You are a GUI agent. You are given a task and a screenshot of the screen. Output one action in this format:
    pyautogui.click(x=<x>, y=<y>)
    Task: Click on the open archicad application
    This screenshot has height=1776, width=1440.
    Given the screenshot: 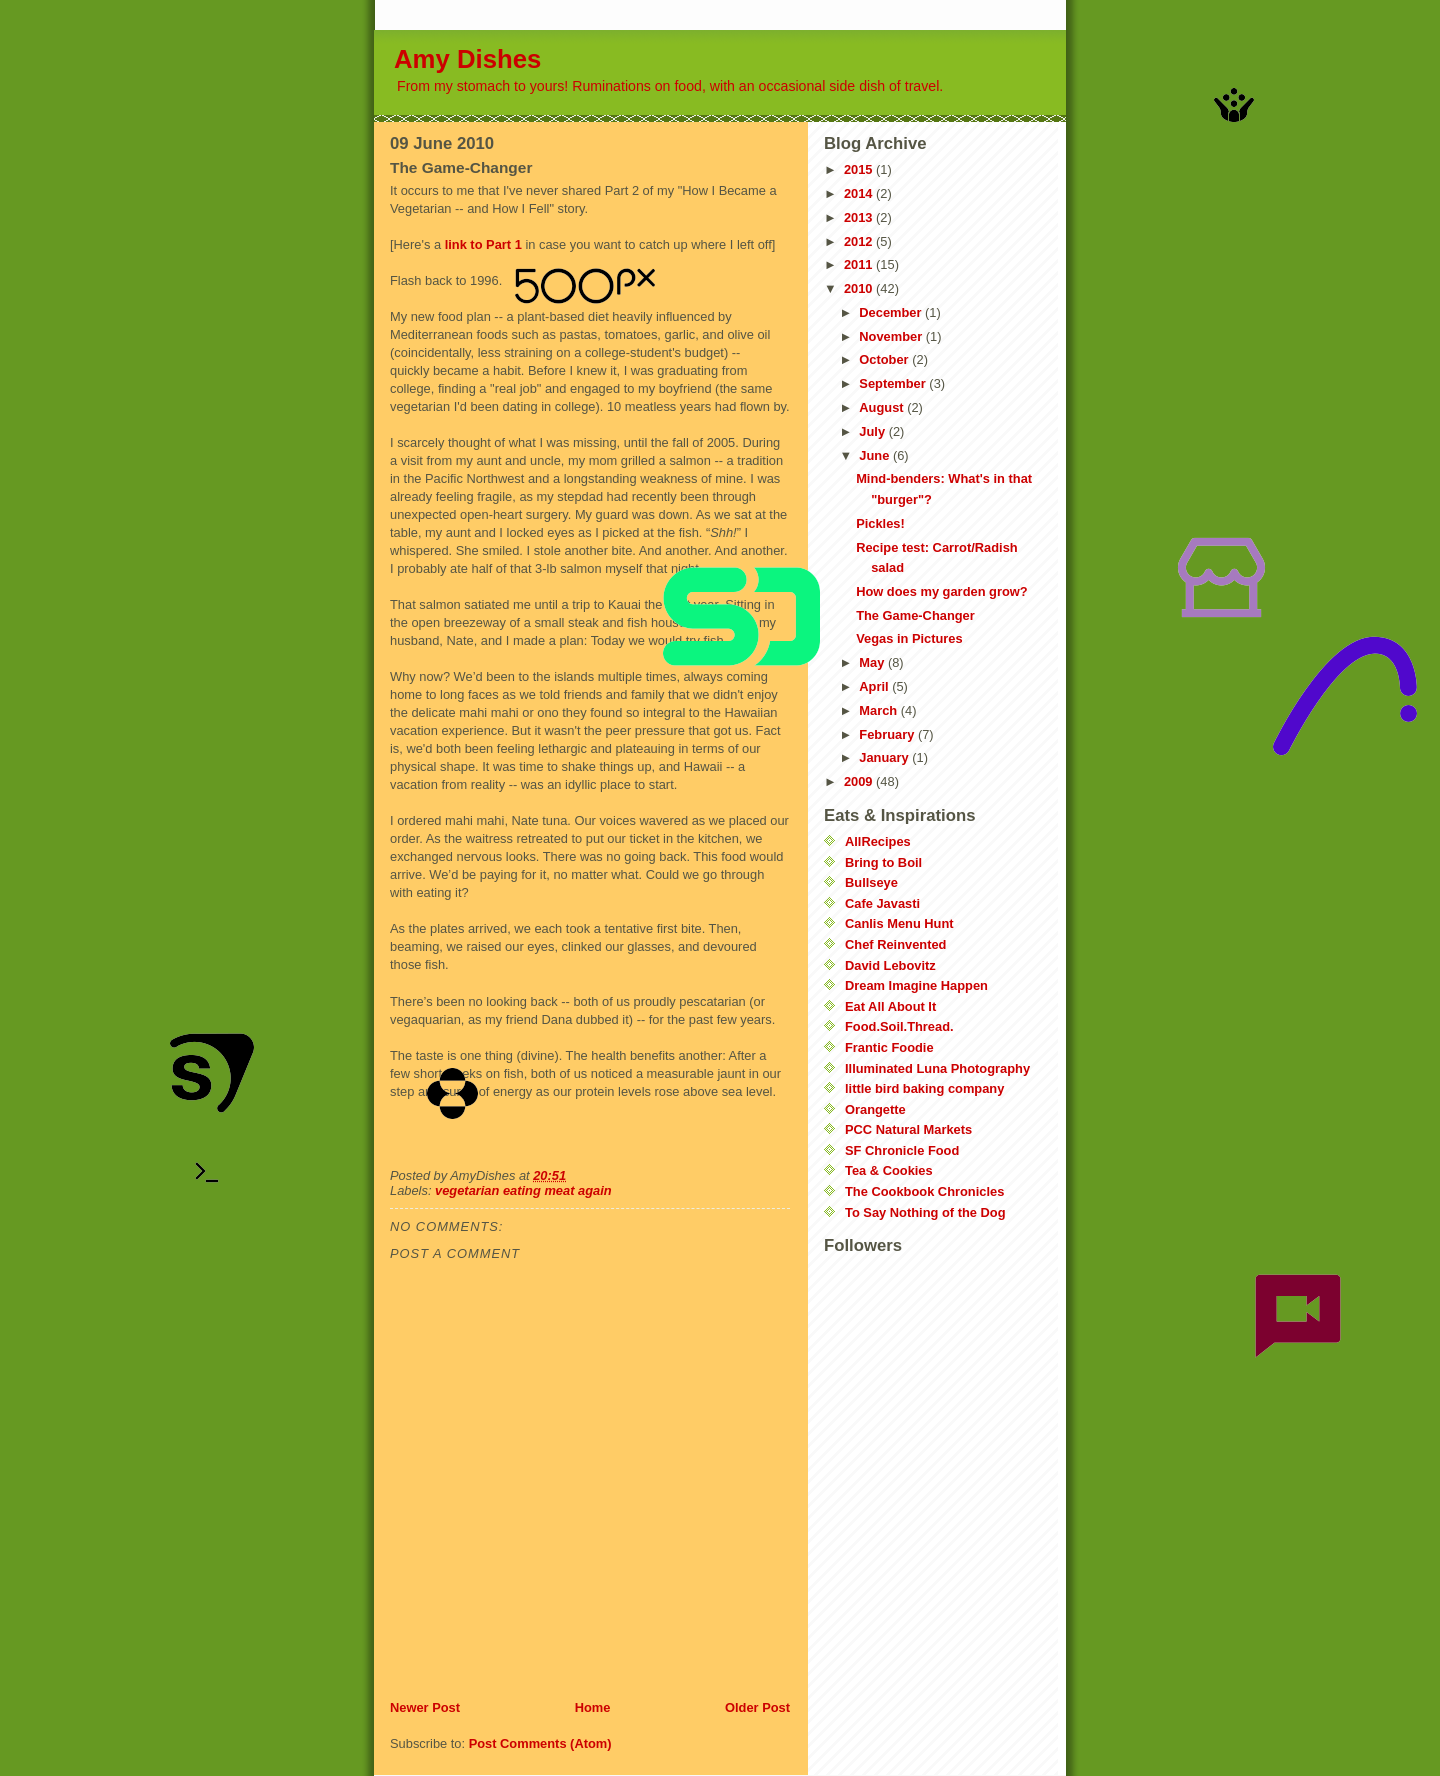 What is the action you would take?
    pyautogui.click(x=1345, y=696)
    